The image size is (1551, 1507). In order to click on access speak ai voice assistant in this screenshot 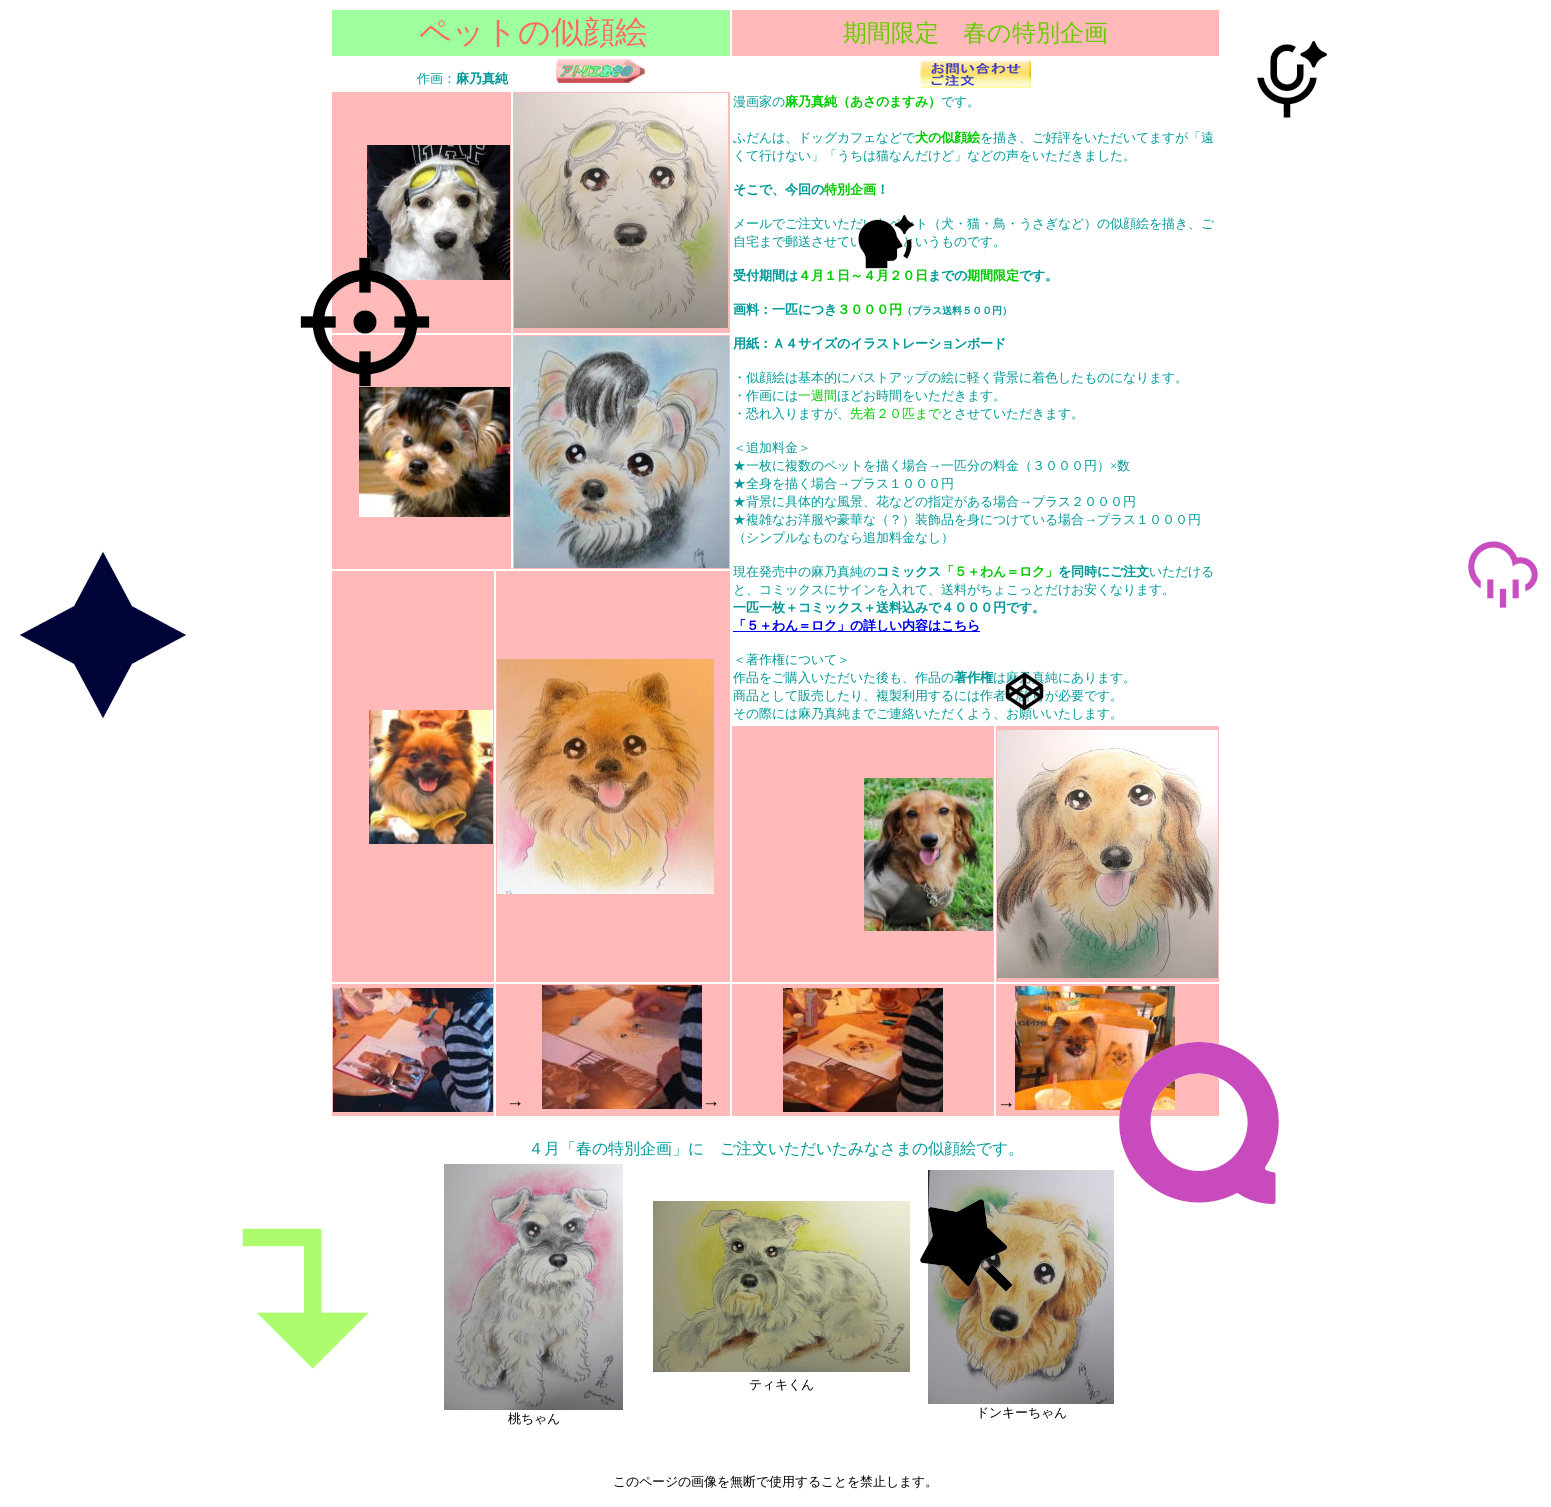, I will do `click(885, 244)`.